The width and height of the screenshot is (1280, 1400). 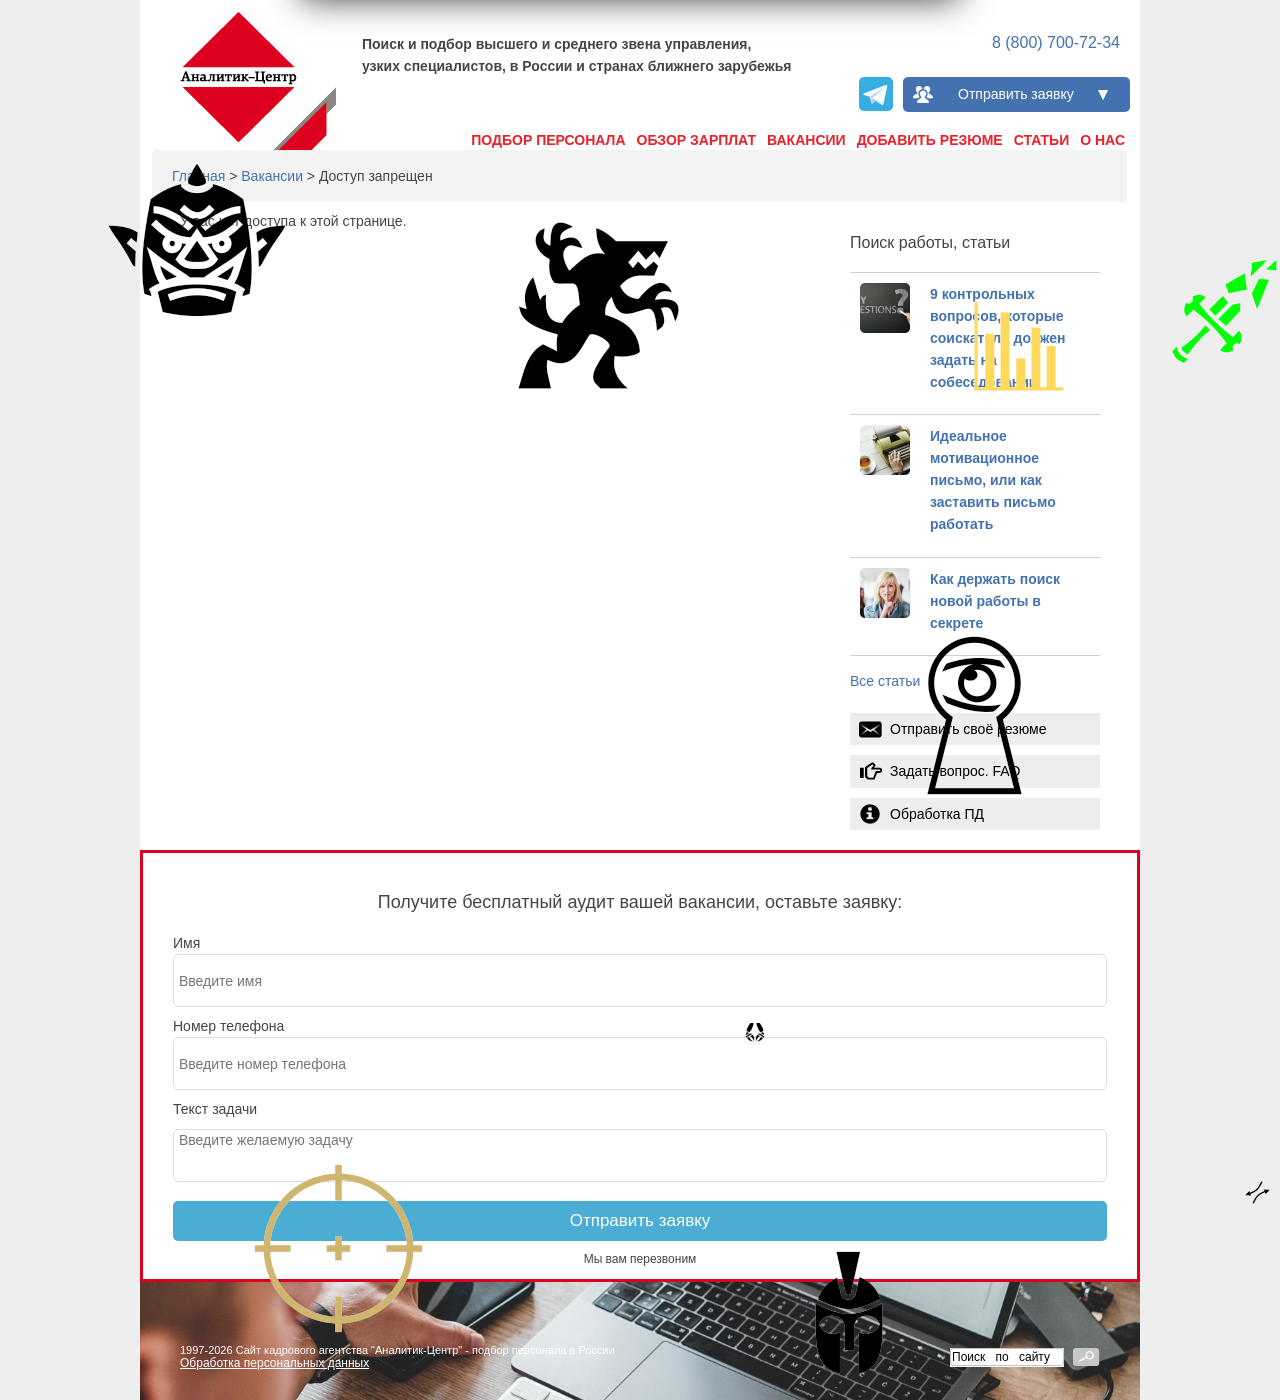 I want to click on select werewolf character or role, so click(x=598, y=305).